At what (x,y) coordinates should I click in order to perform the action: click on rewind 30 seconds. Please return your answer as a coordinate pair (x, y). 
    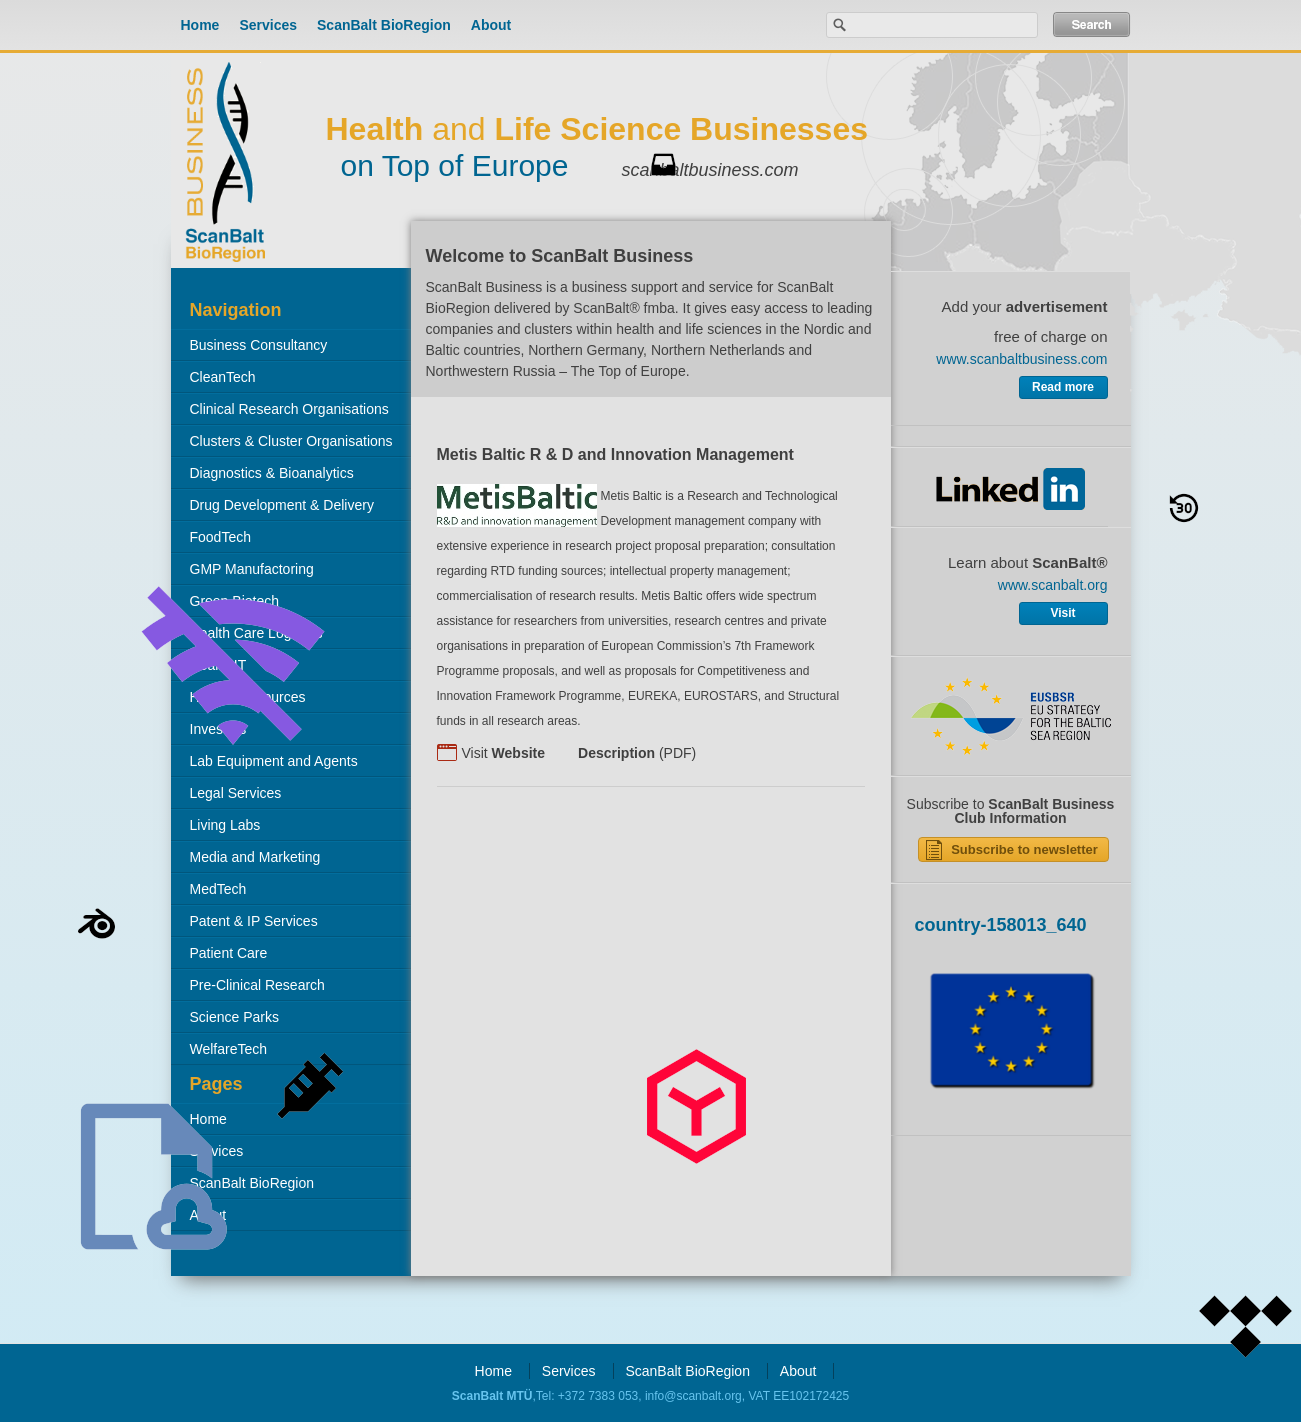
    Looking at the image, I should click on (1184, 508).